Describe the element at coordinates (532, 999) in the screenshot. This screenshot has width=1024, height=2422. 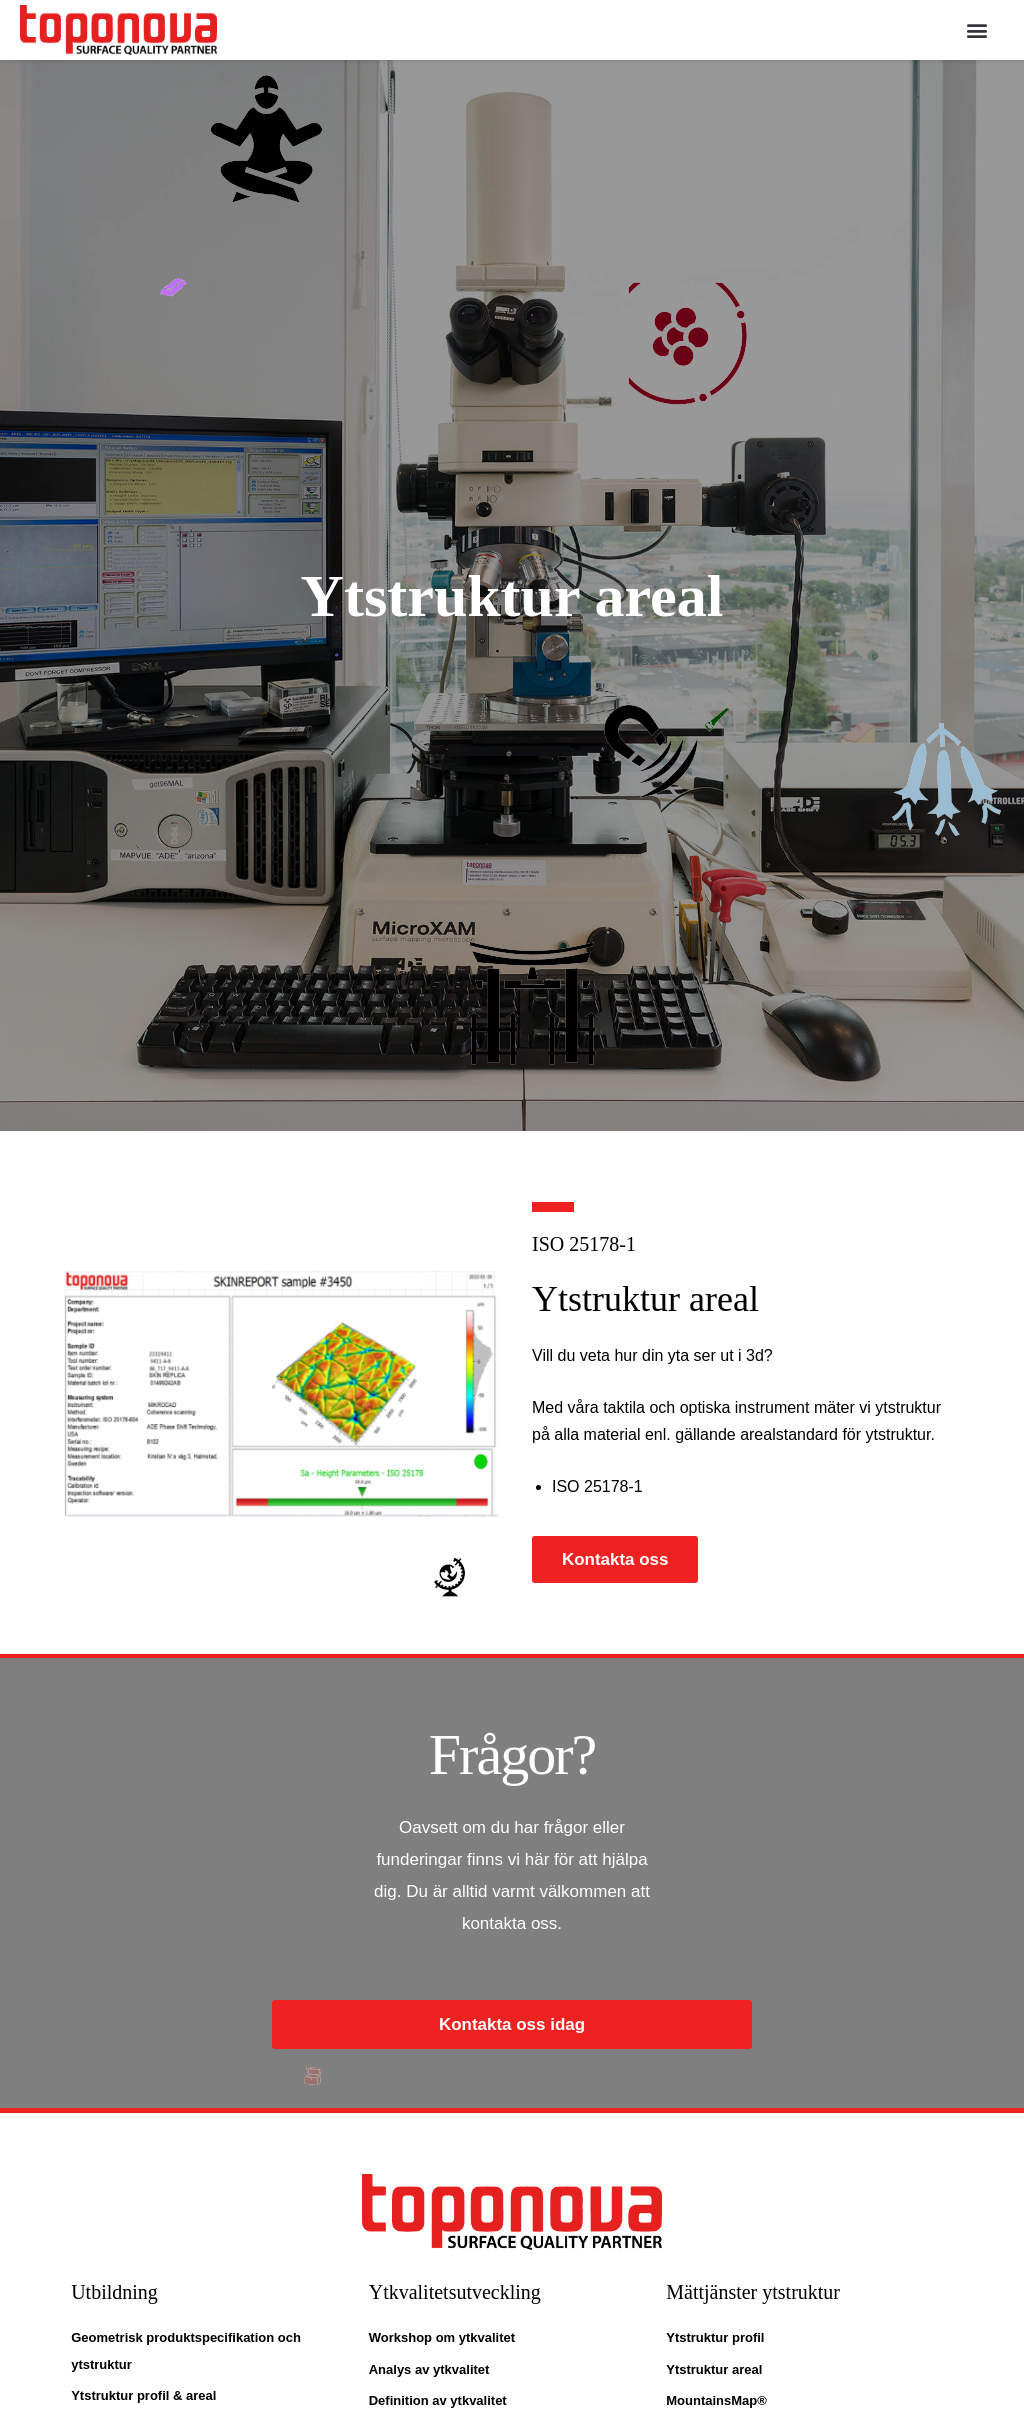
I see `access japanese cultural or religious content` at that location.